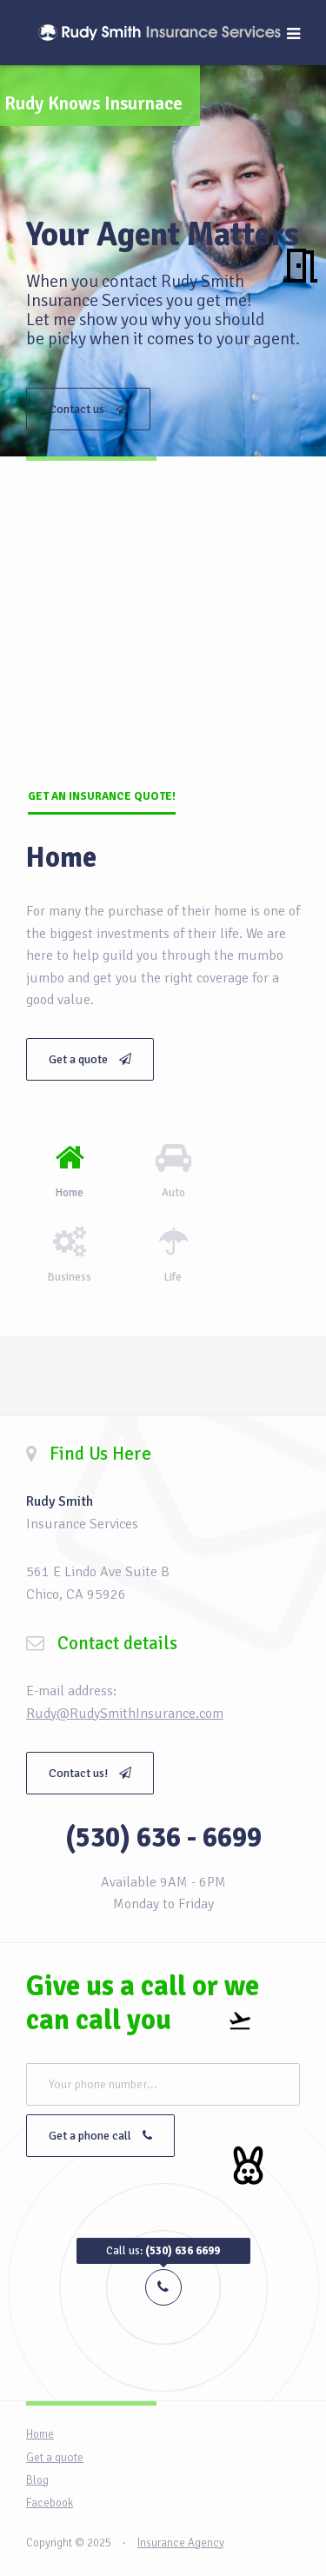  Describe the element at coordinates (300, 265) in the screenshot. I see `enter or access a meeting room` at that location.